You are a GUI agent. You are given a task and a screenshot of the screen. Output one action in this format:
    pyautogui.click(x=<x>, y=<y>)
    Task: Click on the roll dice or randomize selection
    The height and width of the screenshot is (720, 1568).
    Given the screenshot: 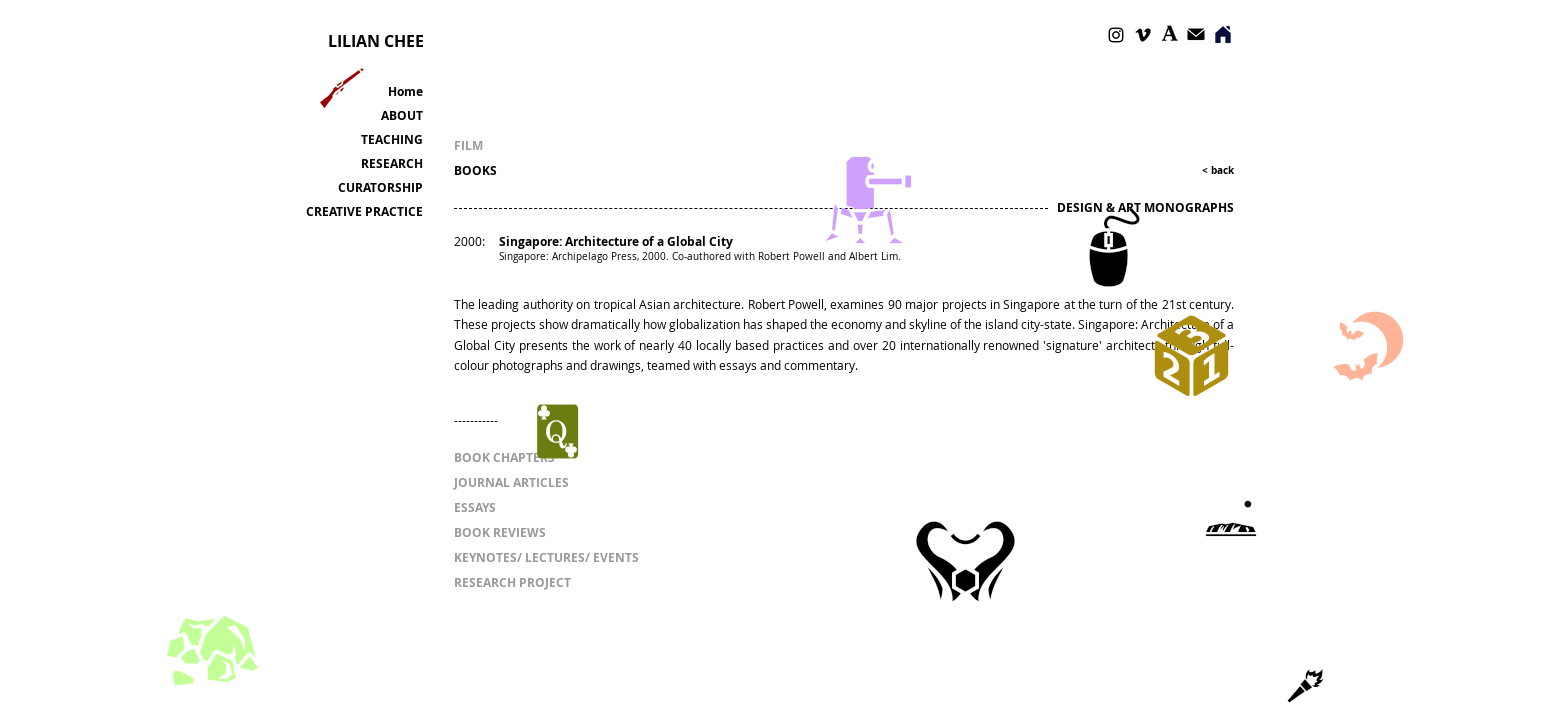 What is the action you would take?
    pyautogui.click(x=1191, y=356)
    